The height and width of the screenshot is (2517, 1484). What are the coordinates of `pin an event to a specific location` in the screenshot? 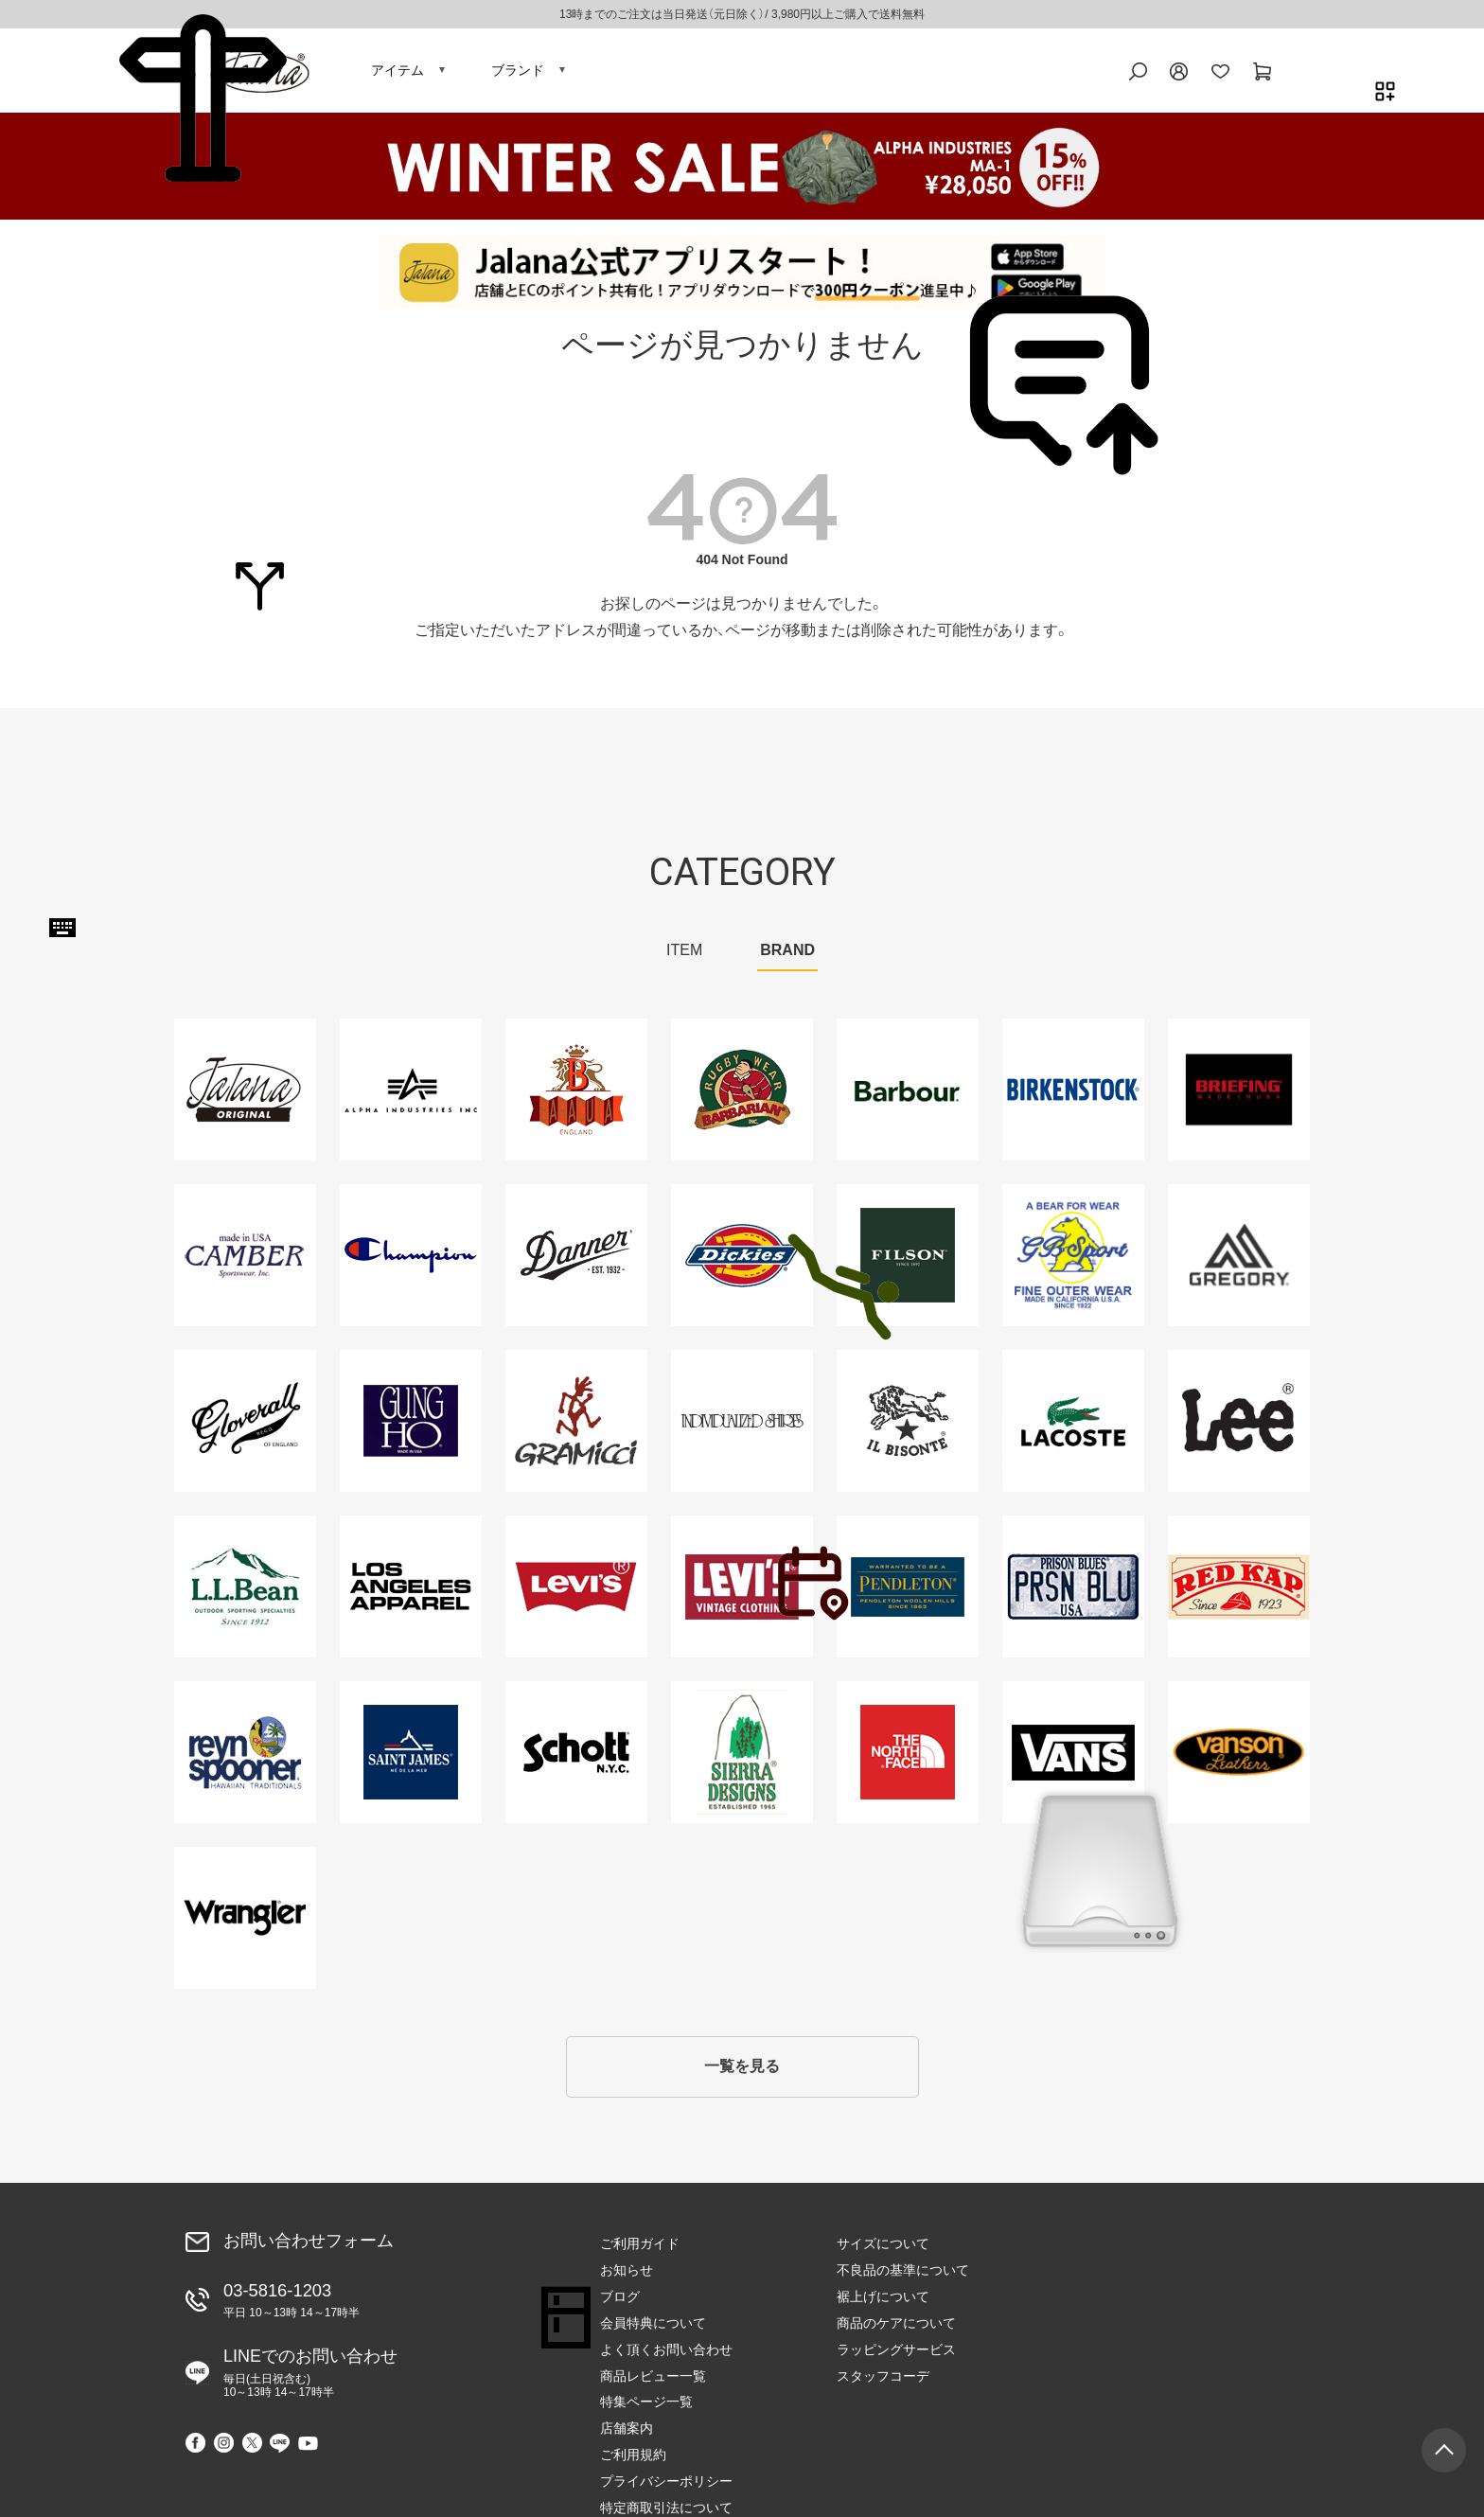 It's located at (809, 1581).